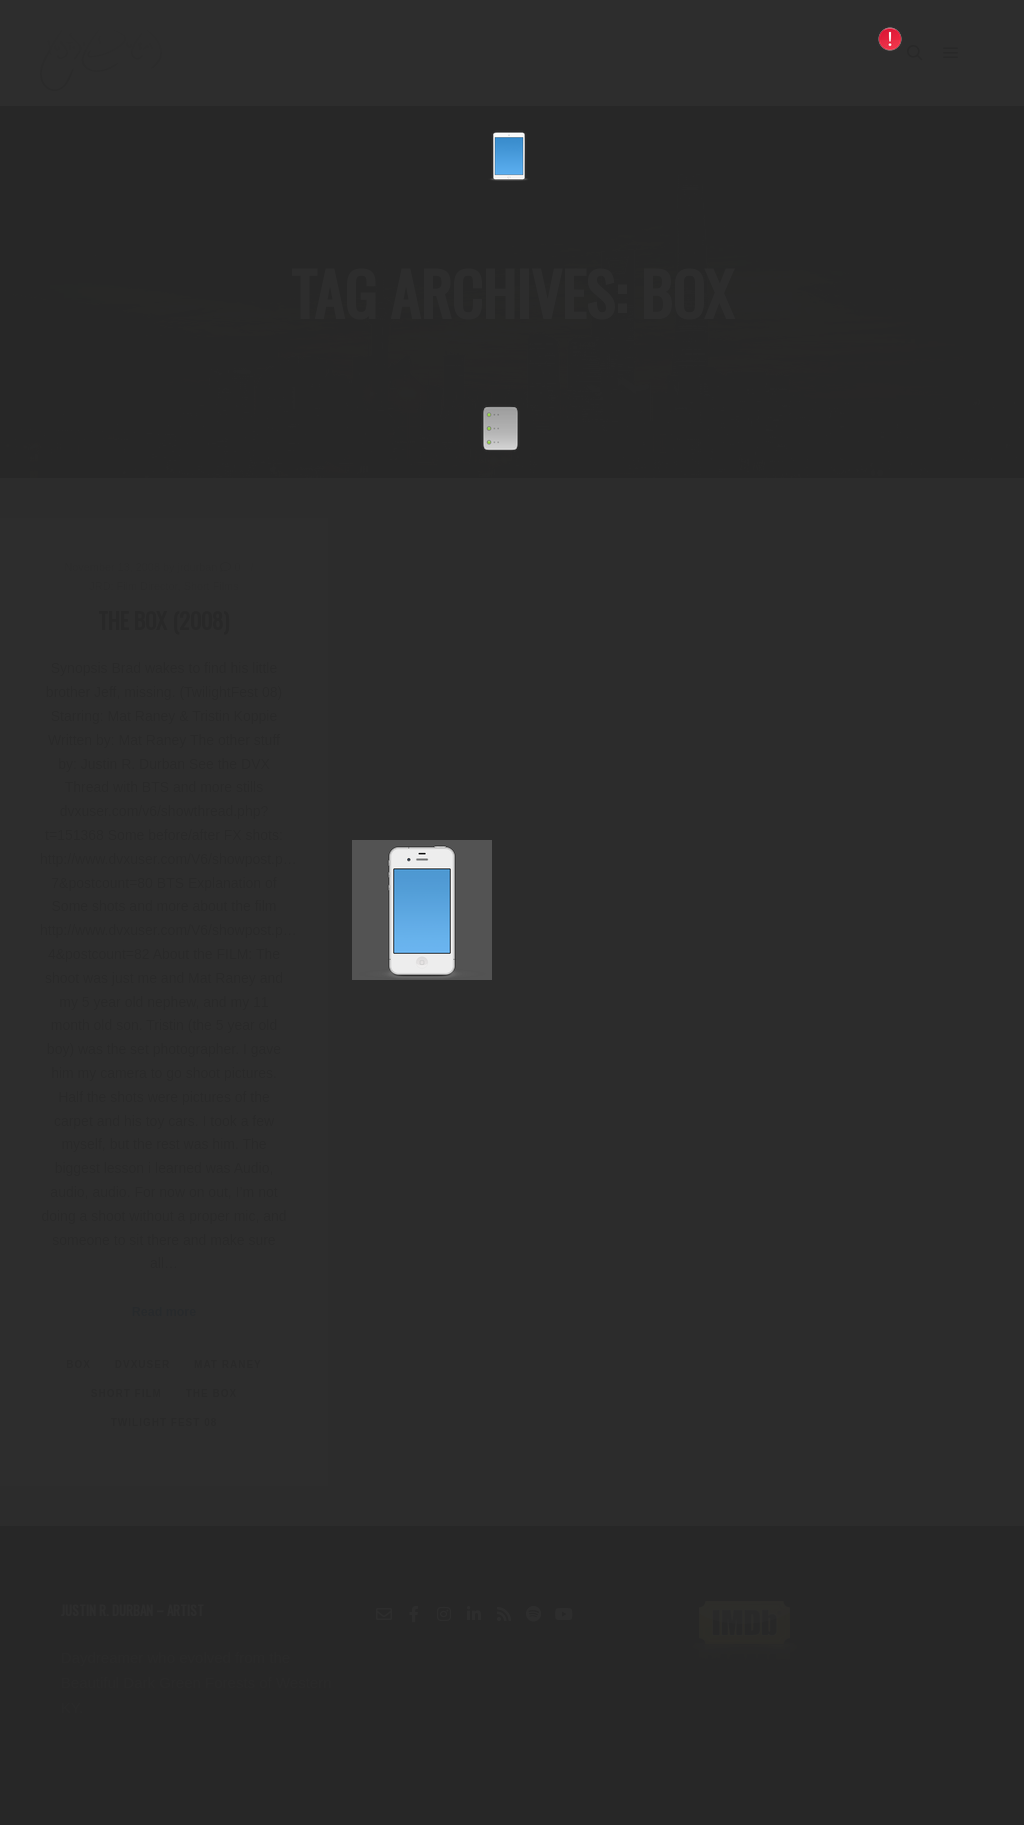 The width and height of the screenshot is (1024, 1825). I want to click on connect or sync a white iPhone device, so click(422, 910).